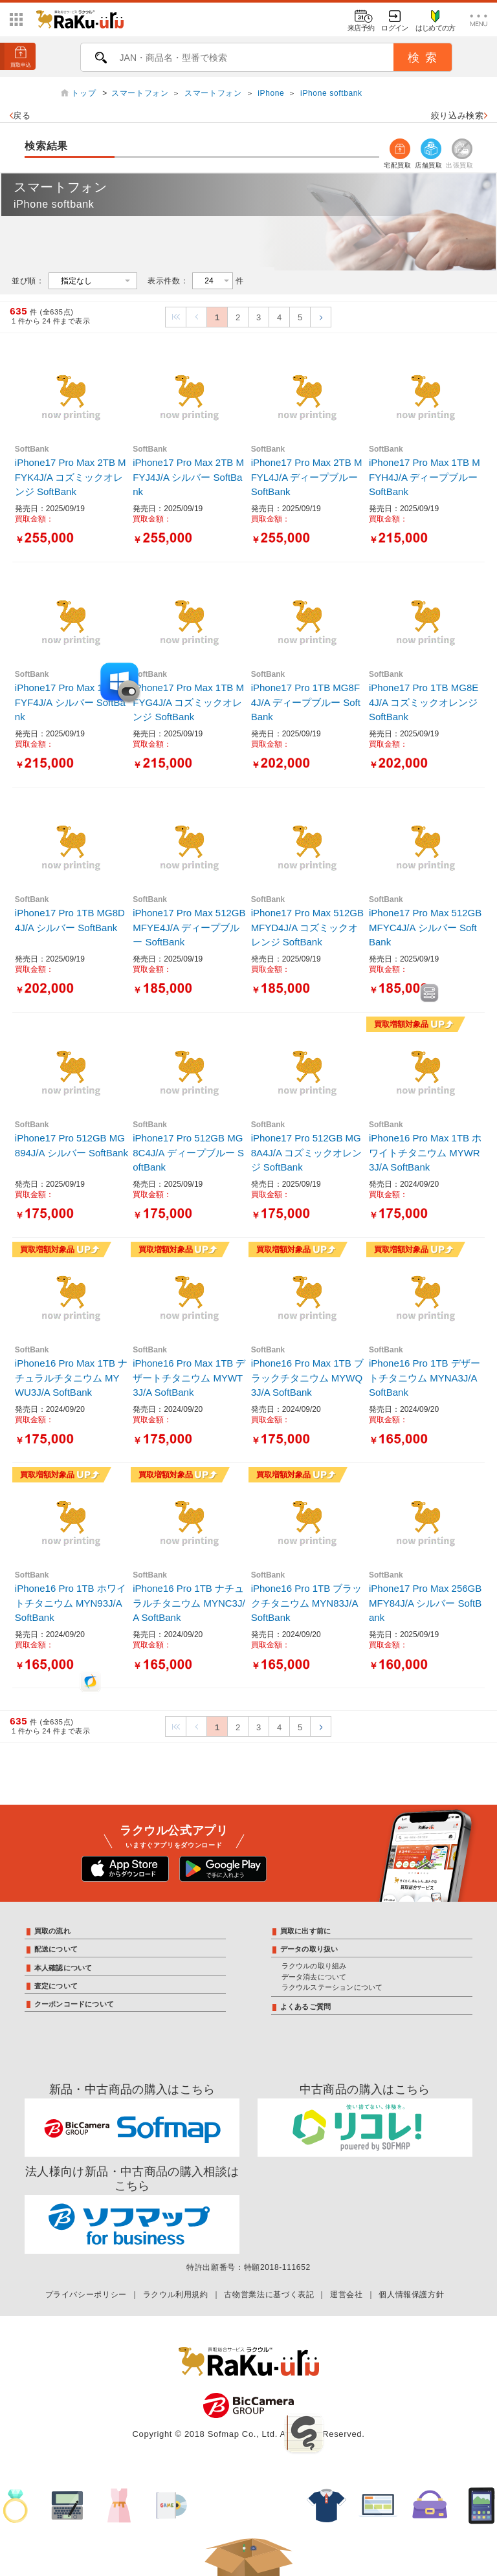 Image resolution: width=497 pixels, height=2576 pixels. What do you see at coordinates (90, 1681) in the screenshot?
I see `open CrossOver app to run Windows software` at bounding box center [90, 1681].